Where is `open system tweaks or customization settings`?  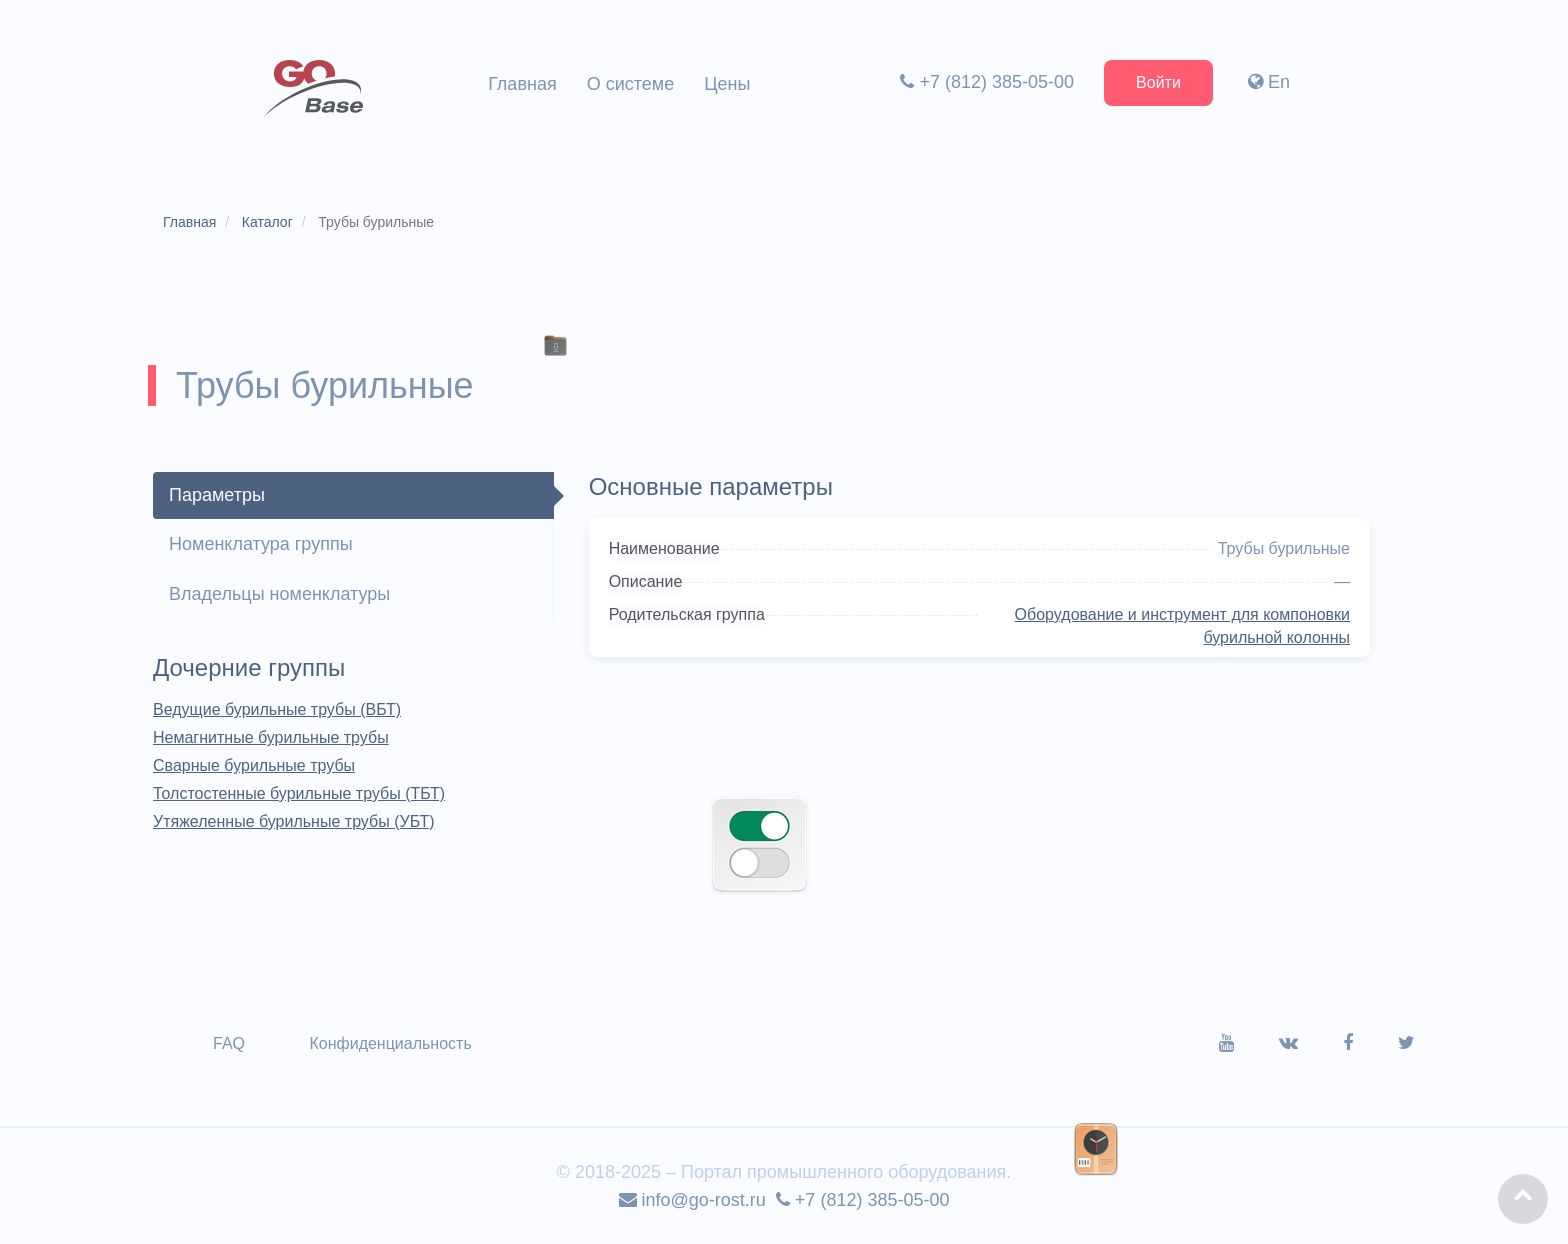 open system tweaks or customization settings is located at coordinates (759, 844).